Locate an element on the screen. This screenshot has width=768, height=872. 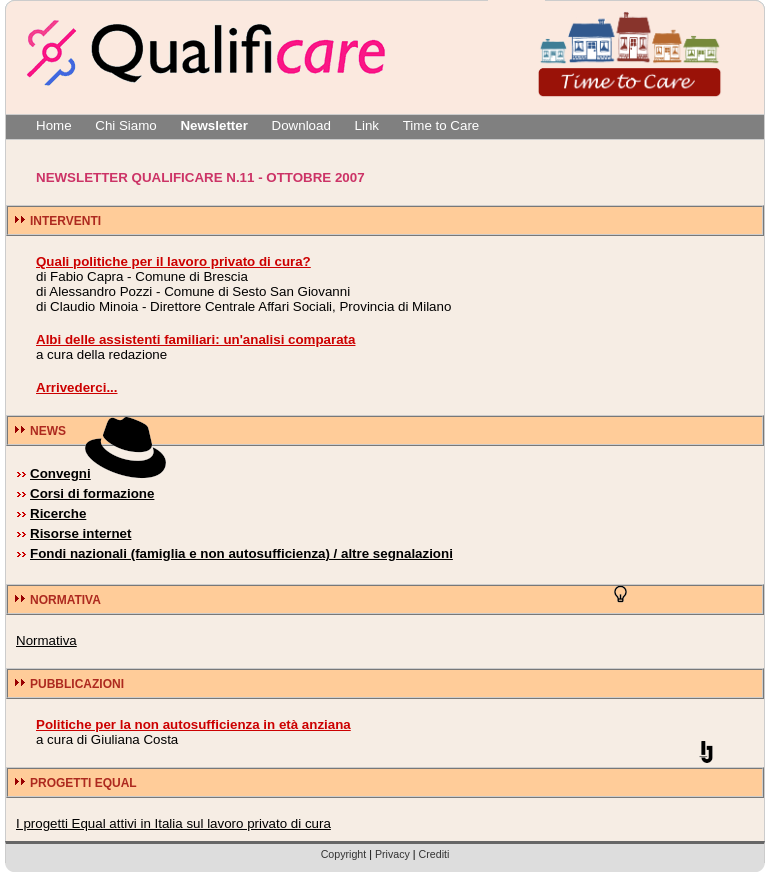
view tips or helpful suggestions is located at coordinates (620, 593).